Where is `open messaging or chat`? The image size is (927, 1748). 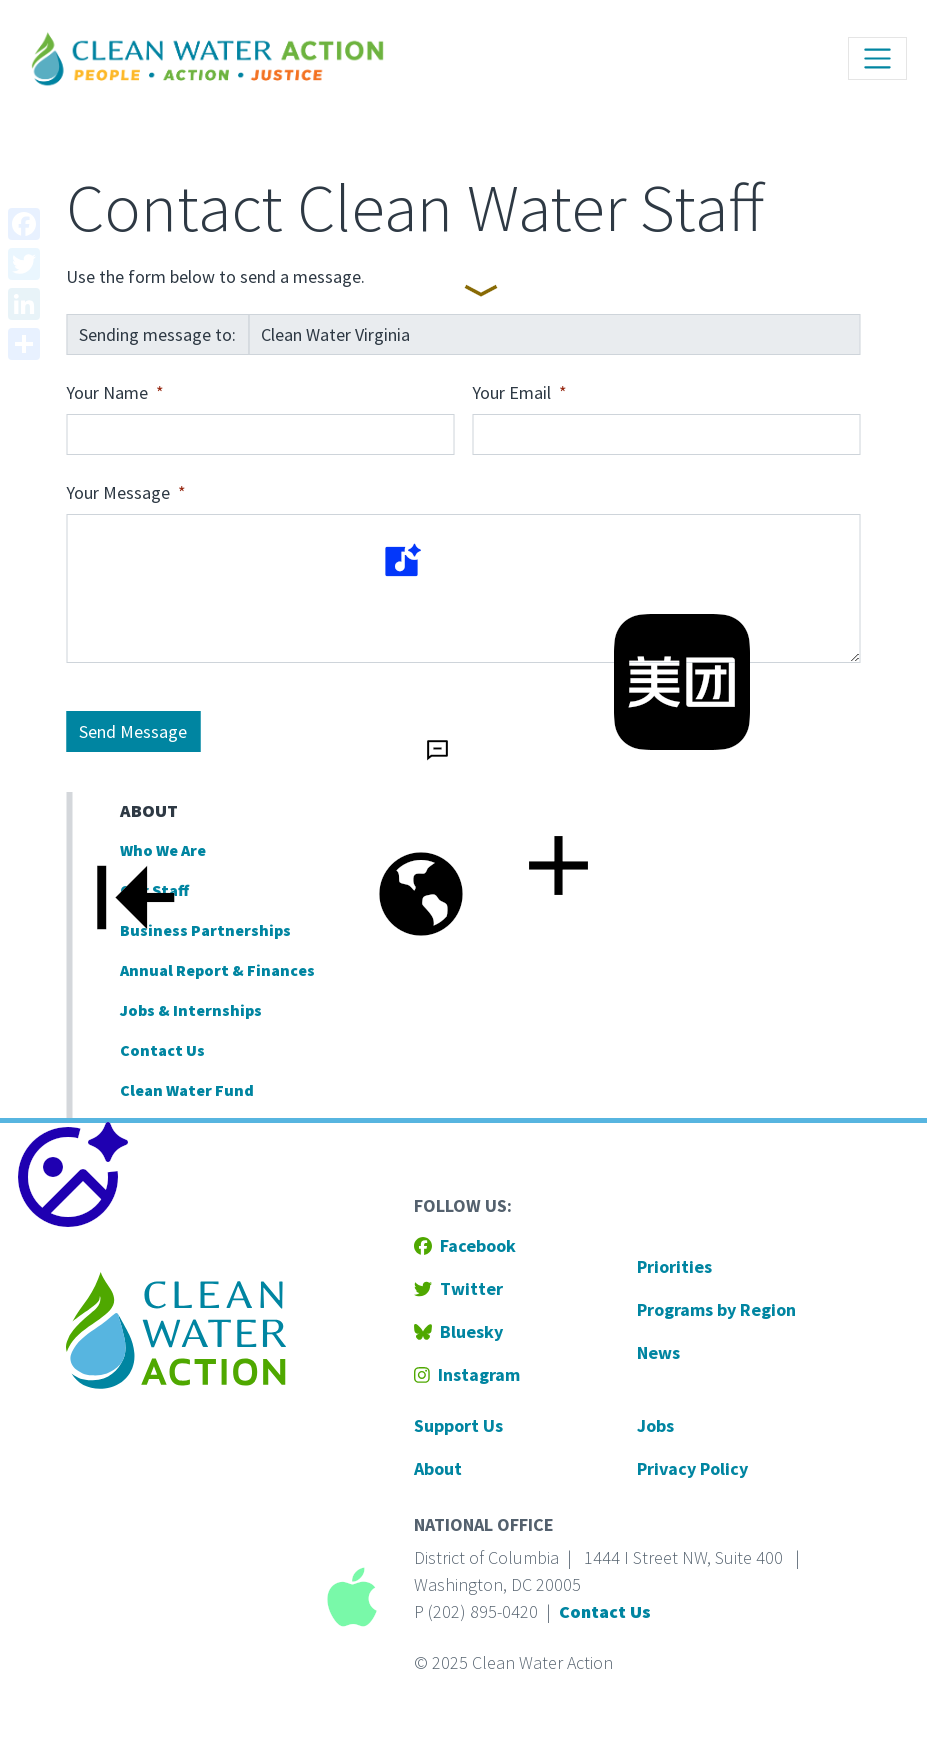
open messaging or chat is located at coordinates (437, 749).